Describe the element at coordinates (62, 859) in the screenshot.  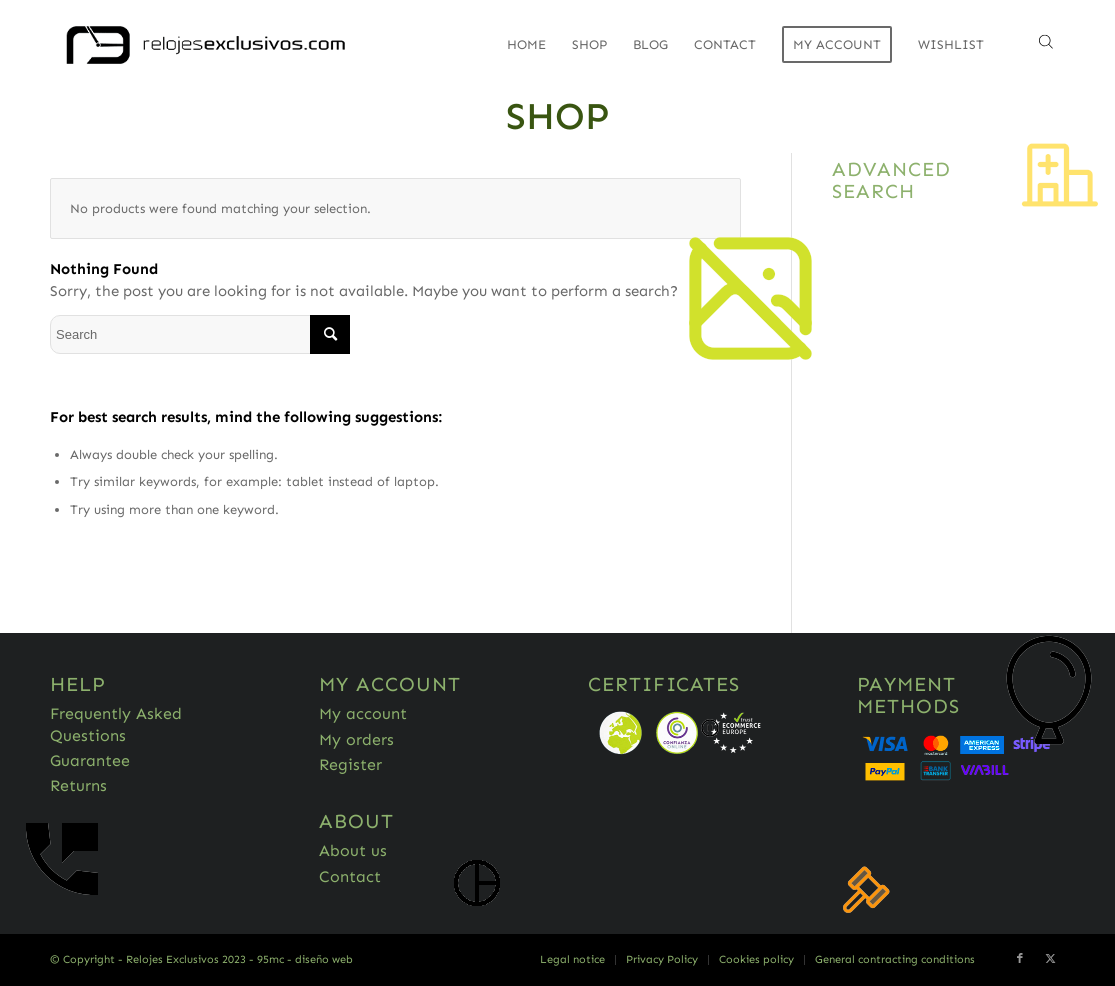
I see `access voicemail or phone messages` at that location.